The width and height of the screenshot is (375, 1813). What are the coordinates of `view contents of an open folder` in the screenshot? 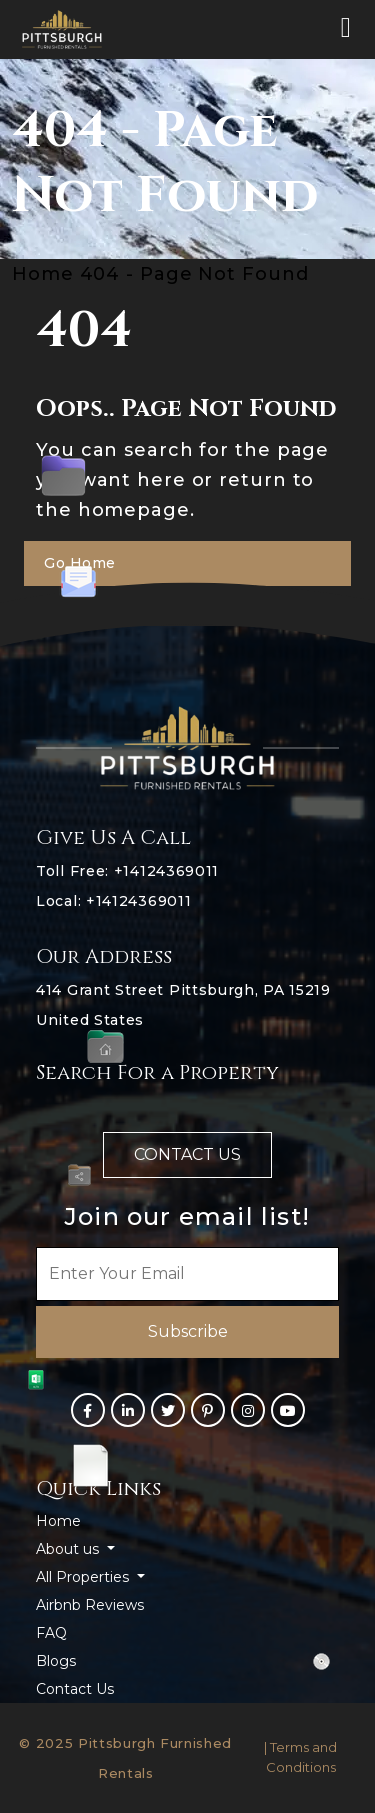 It's located at (63, 475).